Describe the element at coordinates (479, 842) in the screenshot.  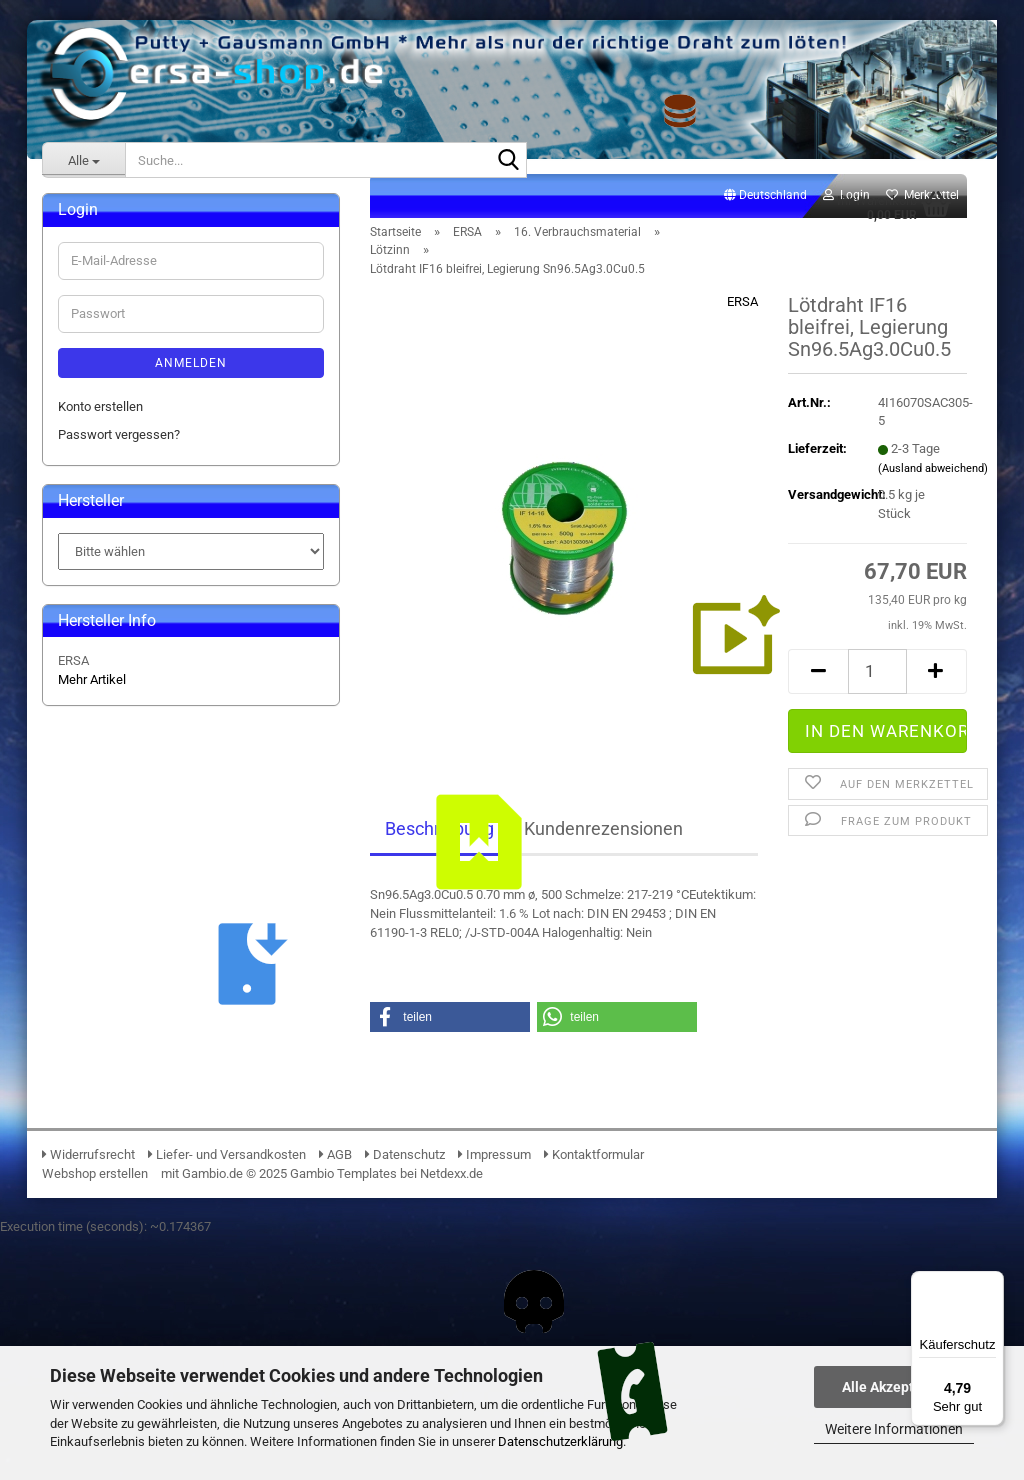
I see `open a Microsoft Word document` at that location.